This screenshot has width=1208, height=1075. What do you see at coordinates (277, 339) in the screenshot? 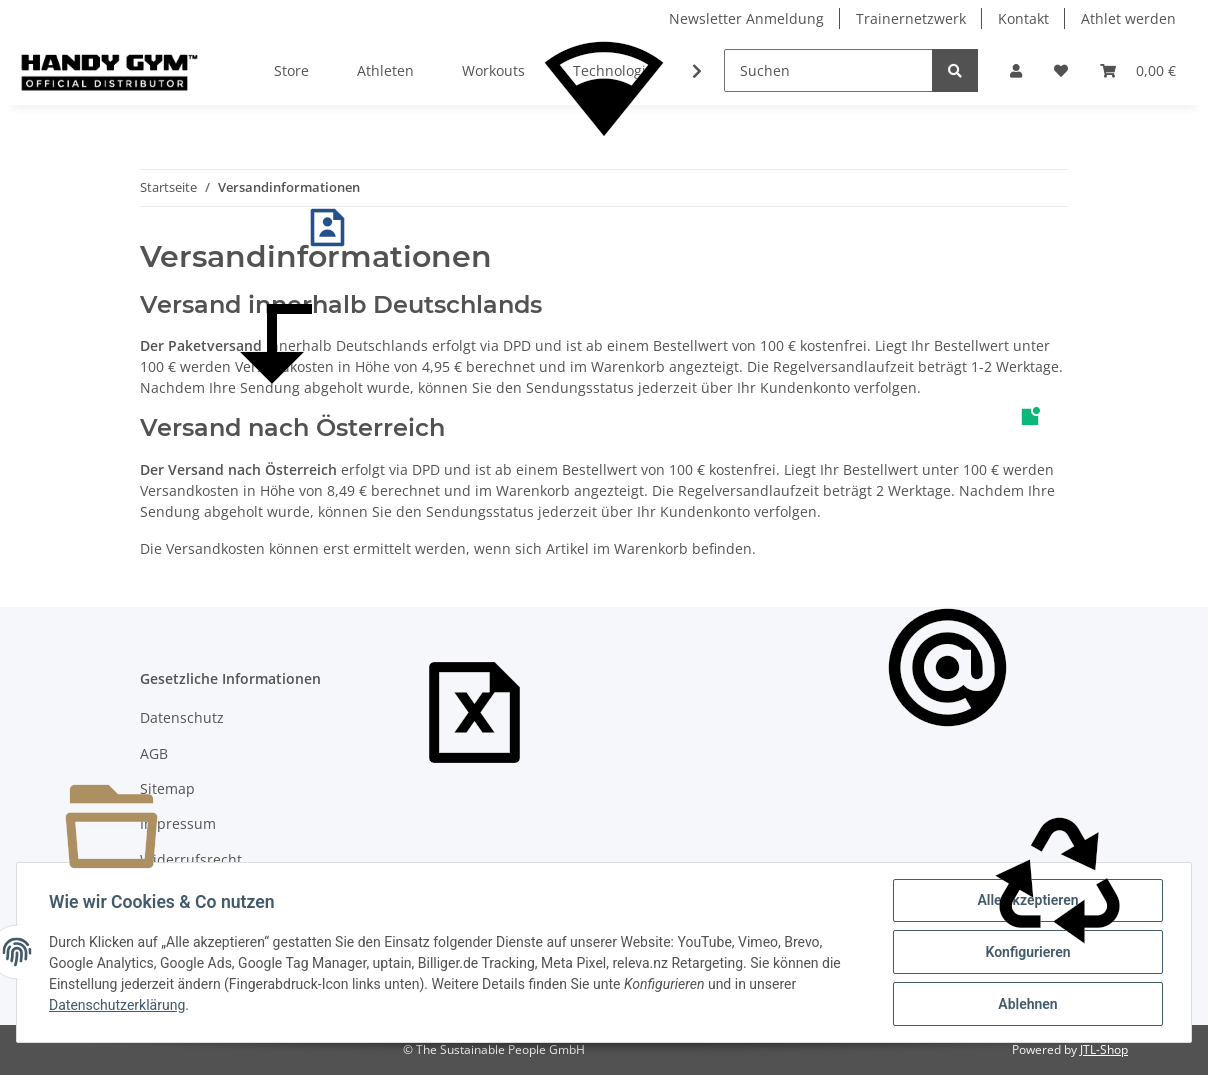
I see `navigate back and down in a menu hierarchy` at bounding box center [277, 339].